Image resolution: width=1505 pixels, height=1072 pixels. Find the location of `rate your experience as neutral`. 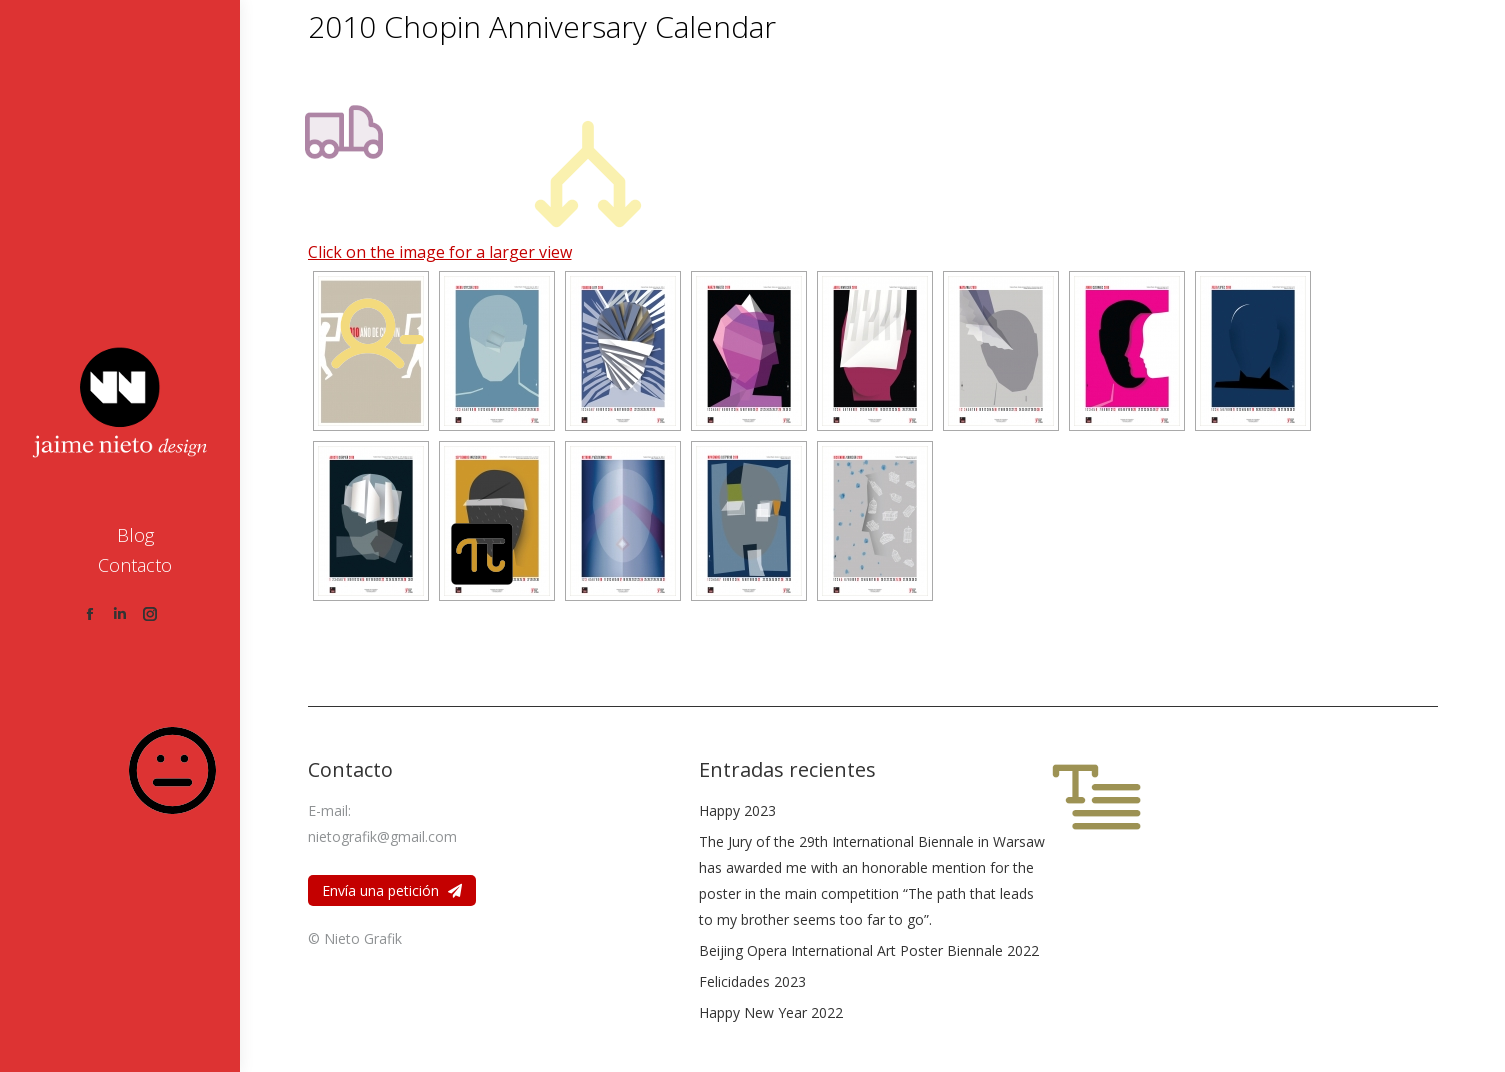

rate your experience as neutral is located at coordinates (172, 770).